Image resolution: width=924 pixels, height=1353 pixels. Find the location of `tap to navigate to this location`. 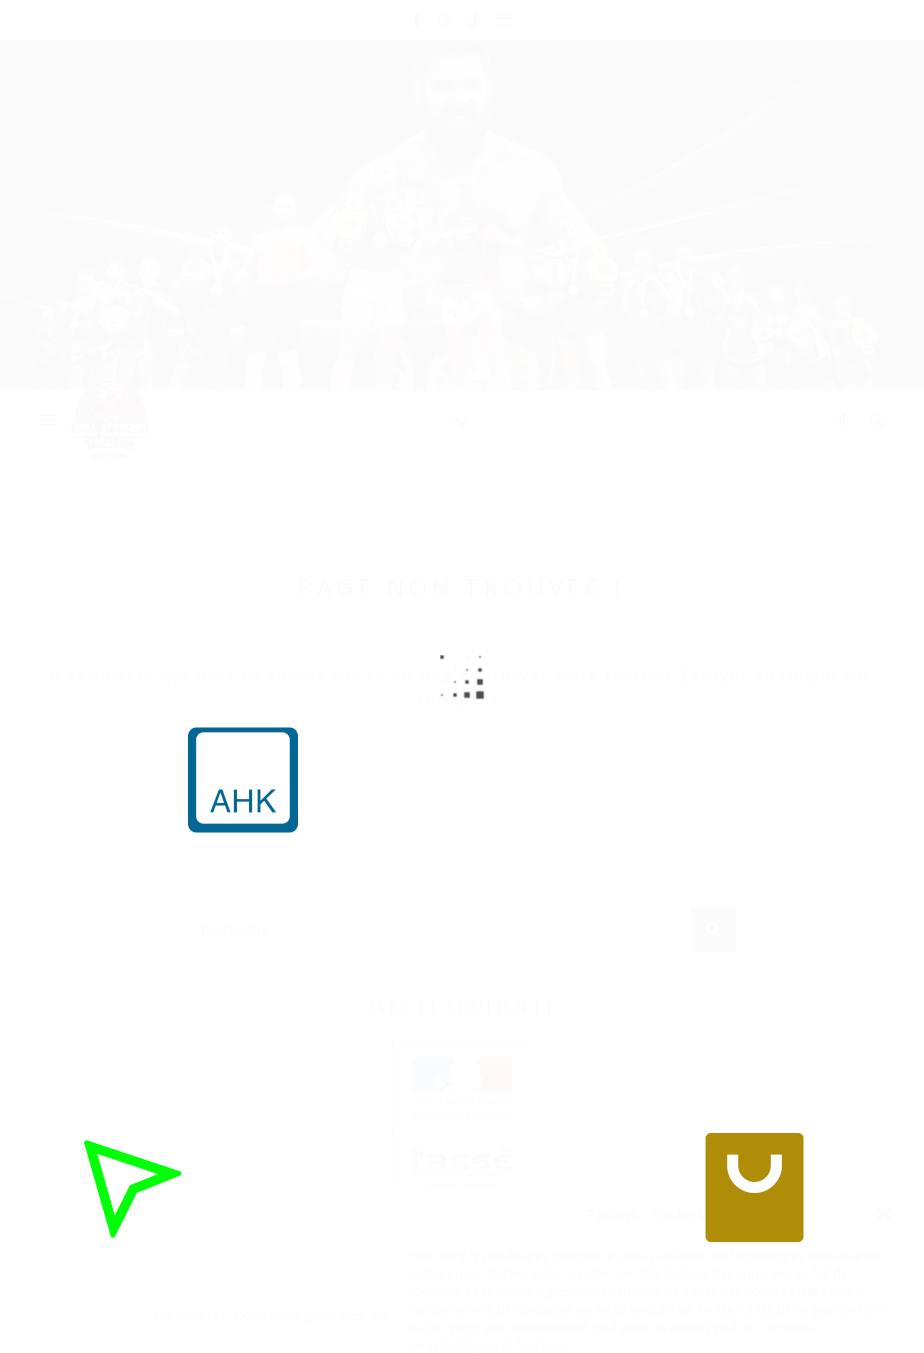

tap to navigate to this location is located at coordinates (132, 1188).